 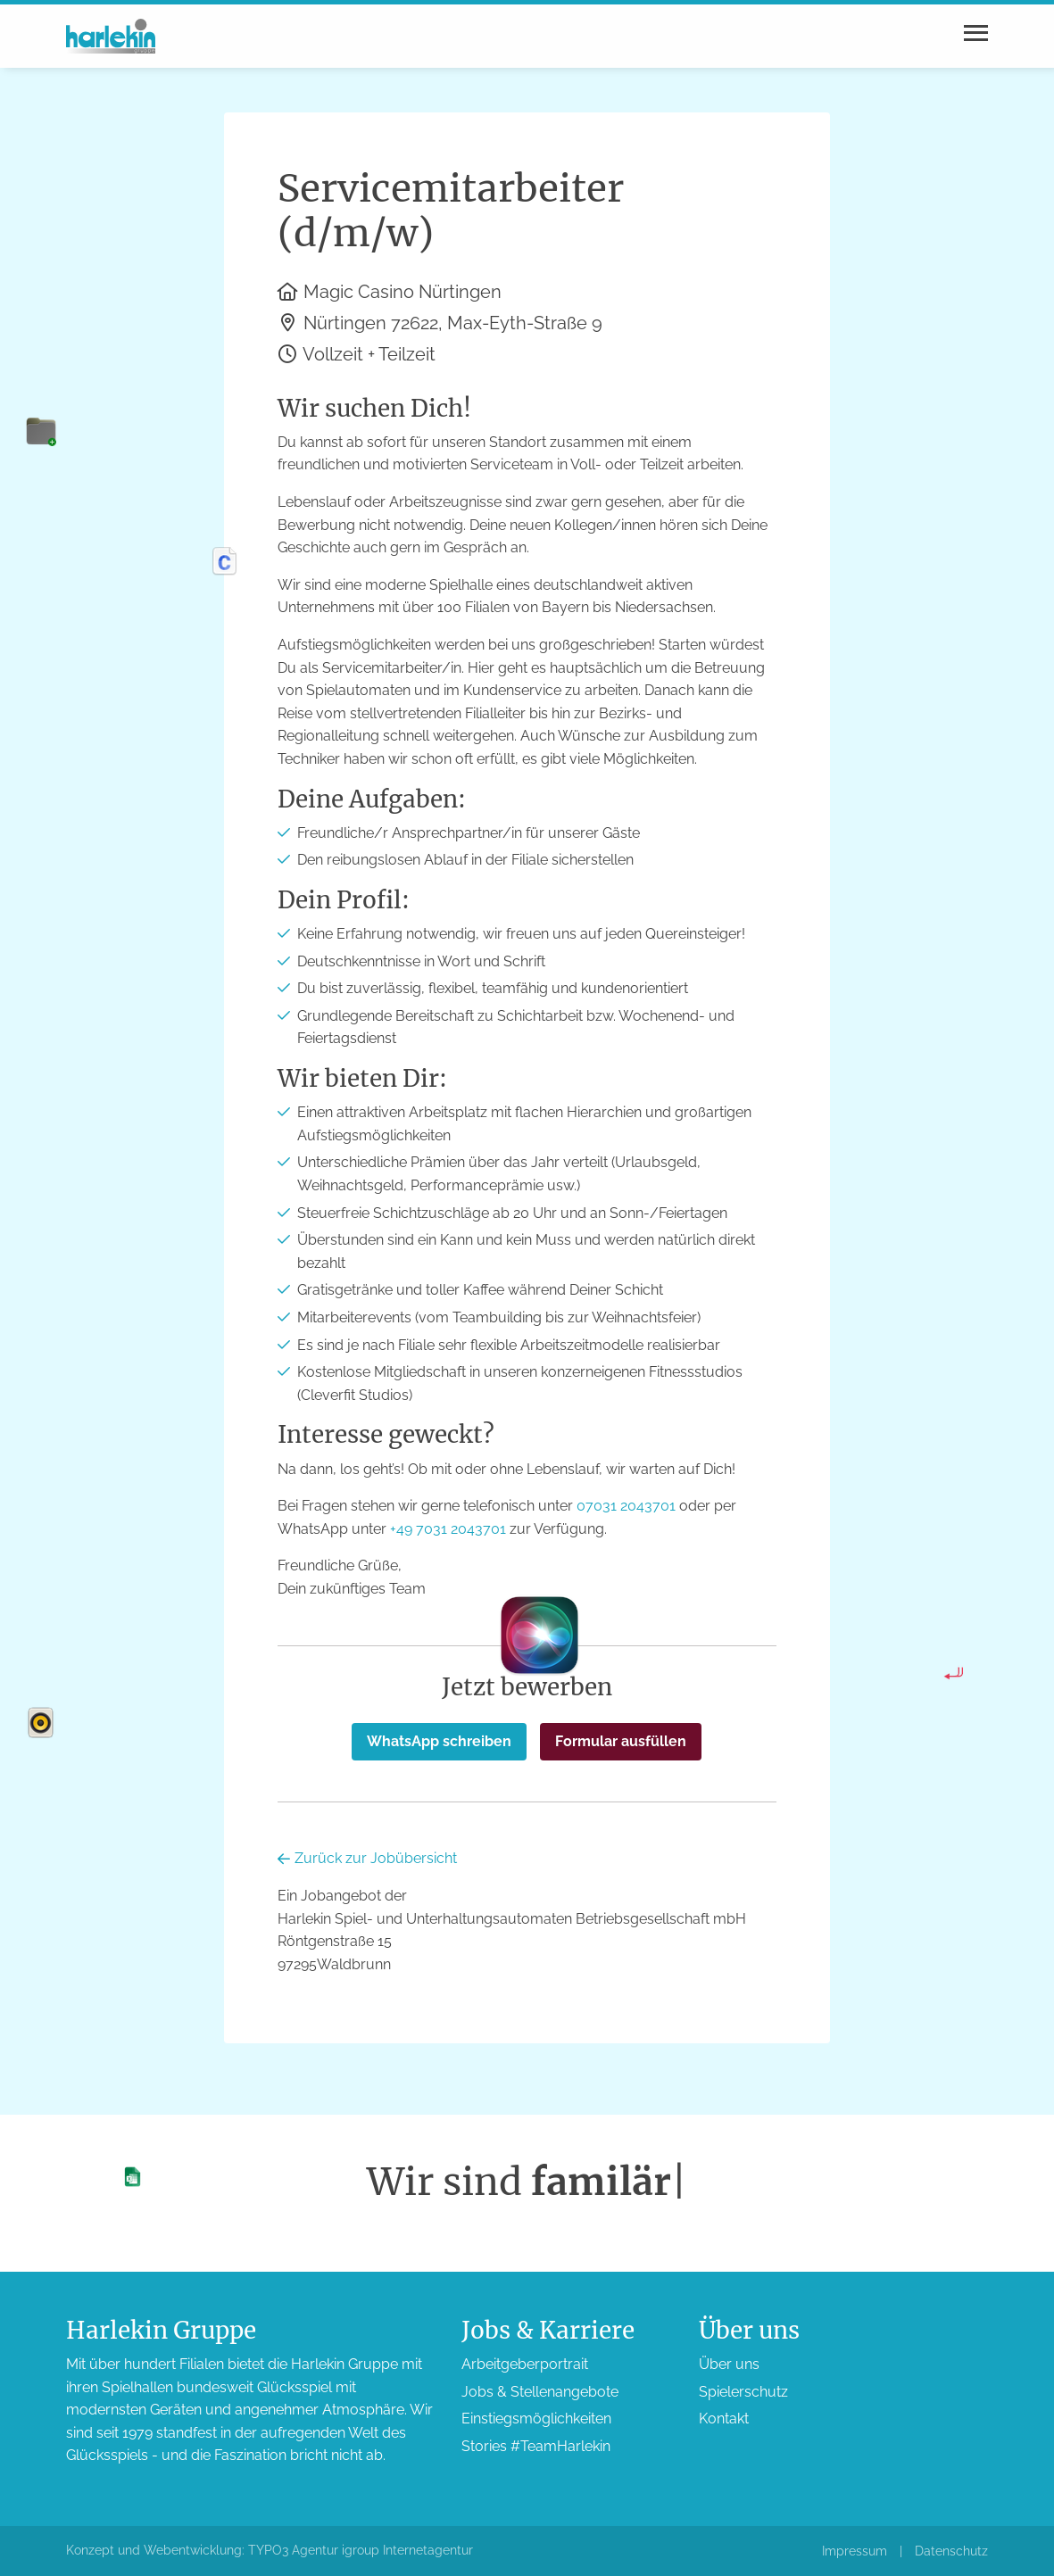 I want to click on create a new folder, so click(x=41, y=431).